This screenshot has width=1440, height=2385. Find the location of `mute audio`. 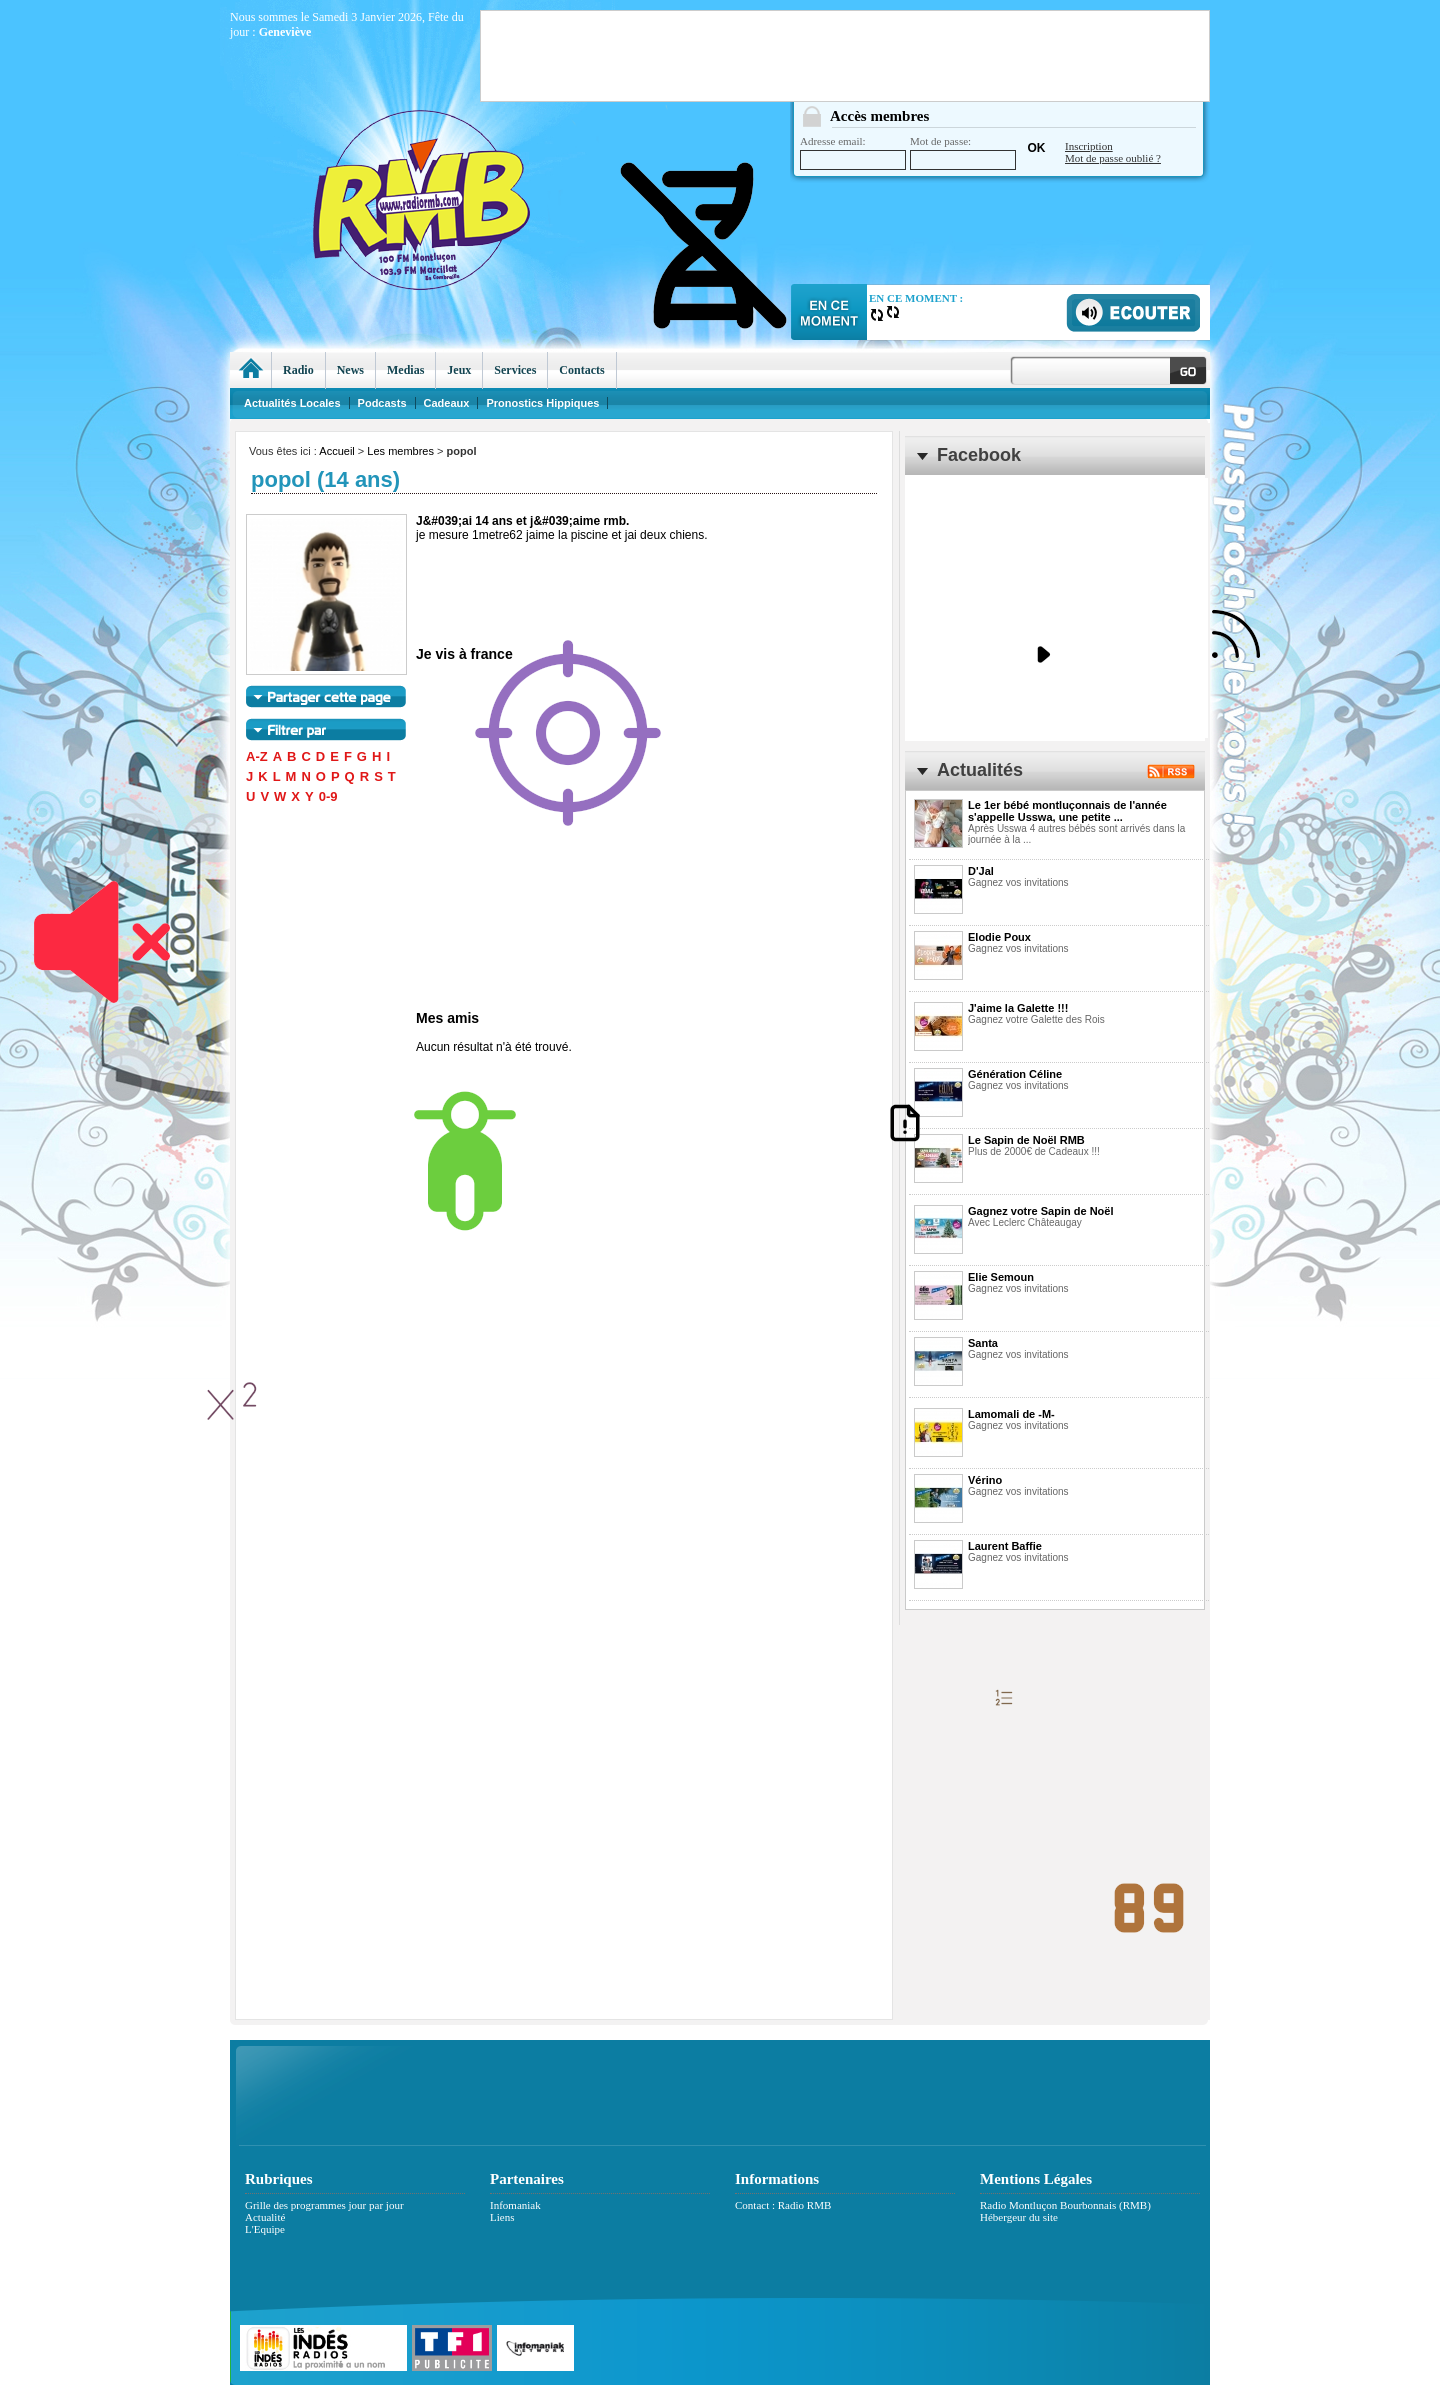

mute audio is located at coordinates (95, 942).